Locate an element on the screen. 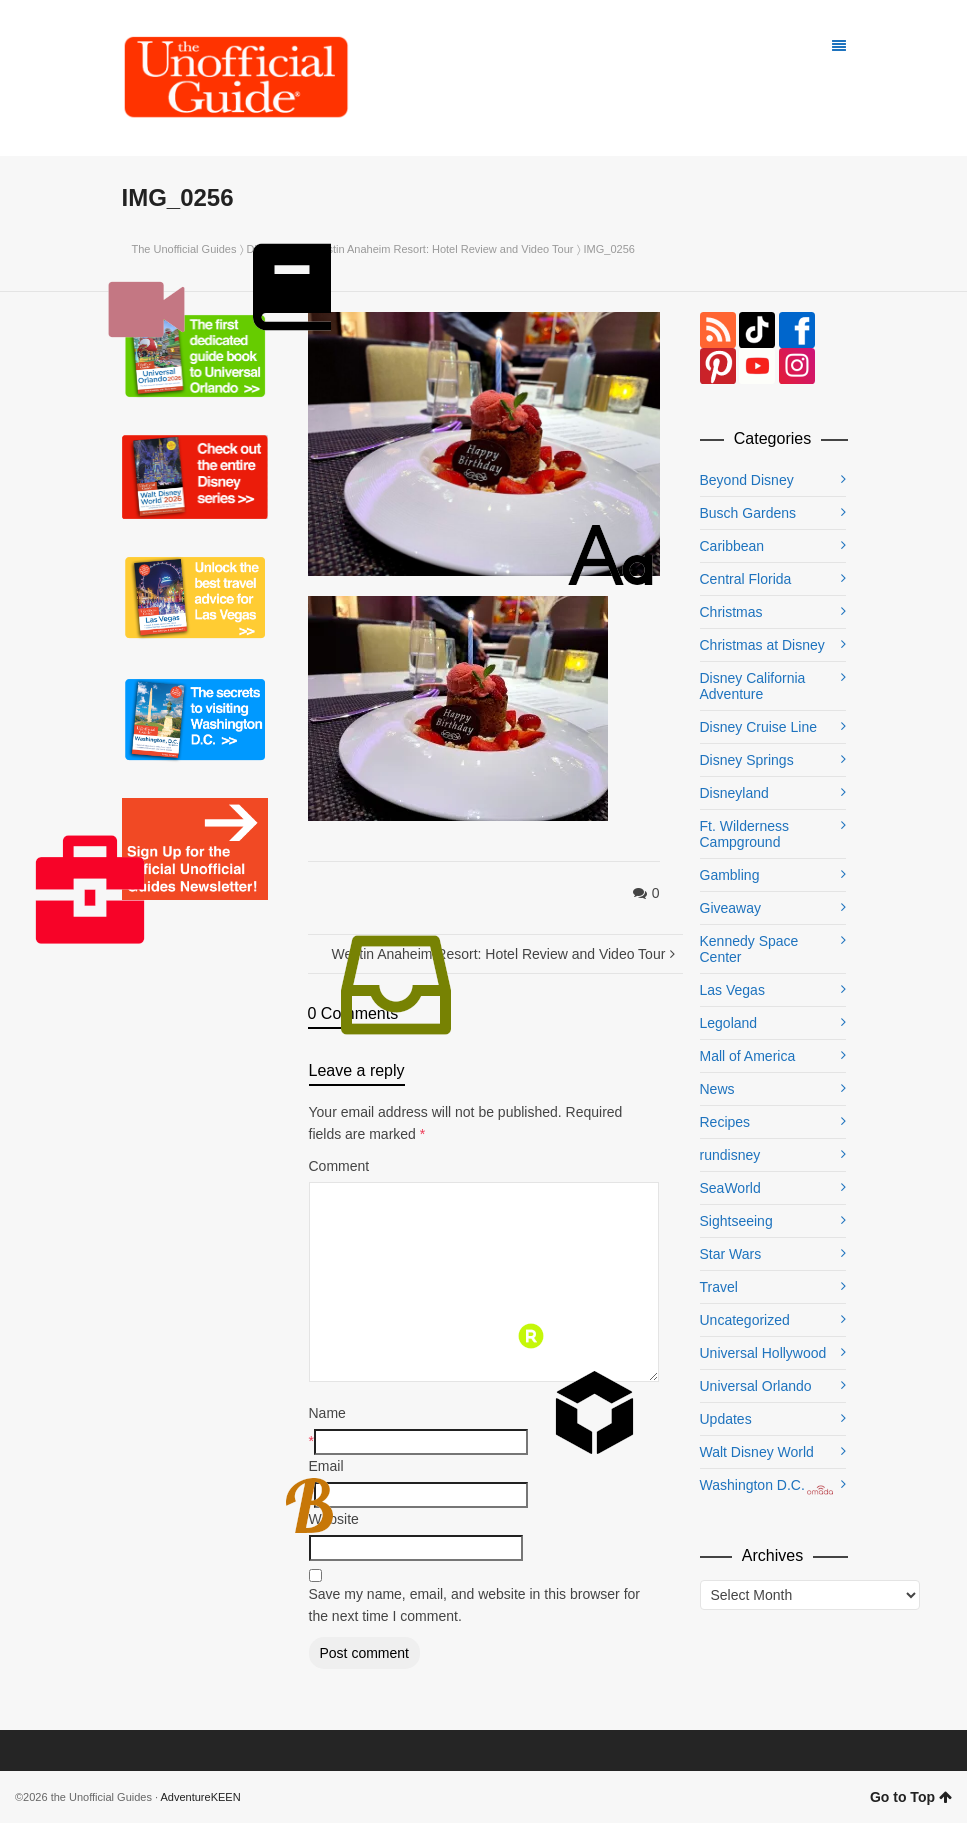 The height and width of the screenshot is (1823, 967). omada cloud logo is located at coordinates (820, 1490).